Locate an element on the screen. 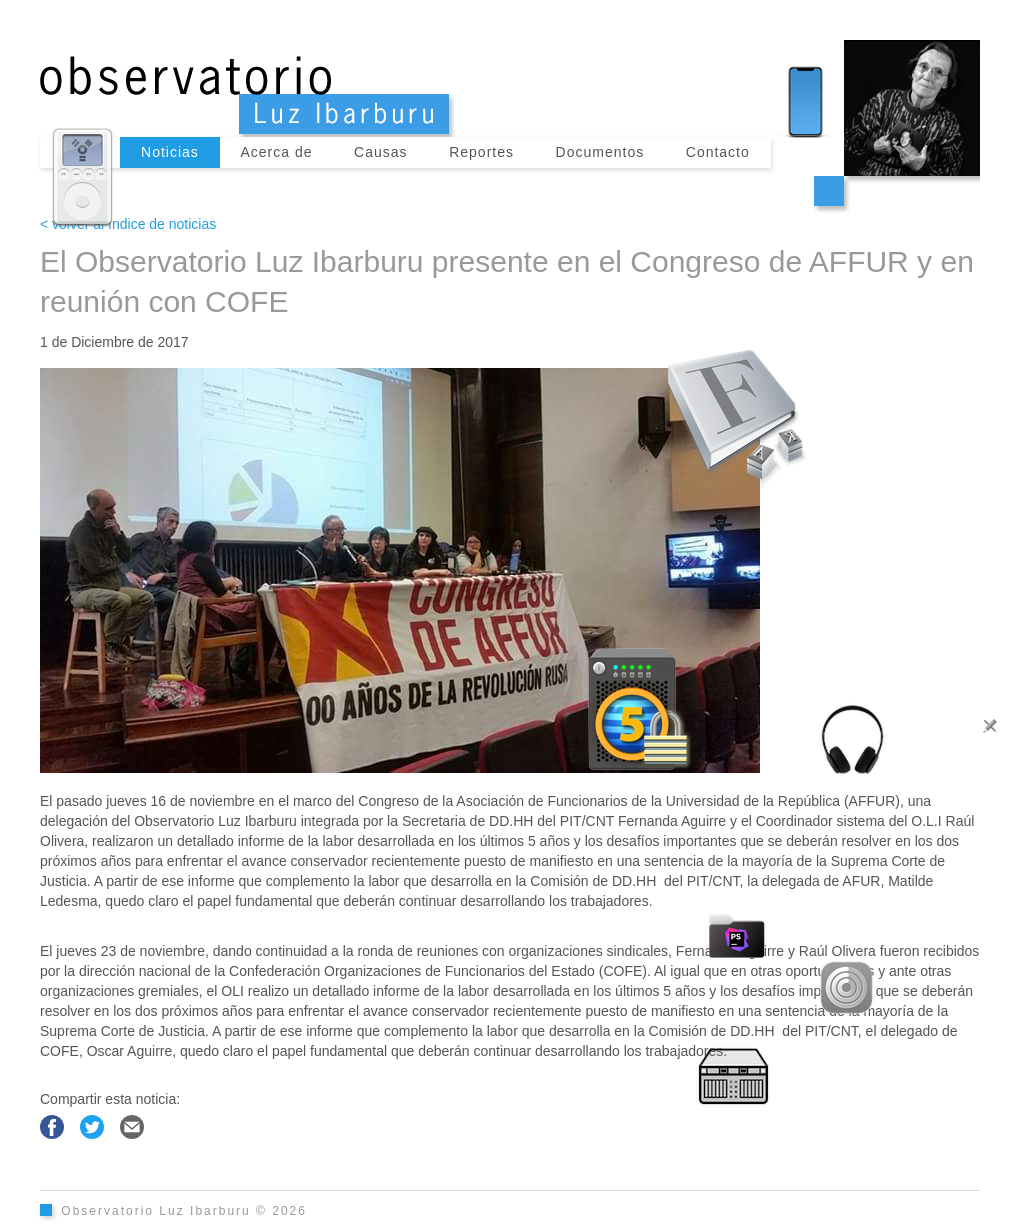 The height and width of the screenshot is (1231, 1020). iPhone XS device icon is located at coordinates (805, 102).